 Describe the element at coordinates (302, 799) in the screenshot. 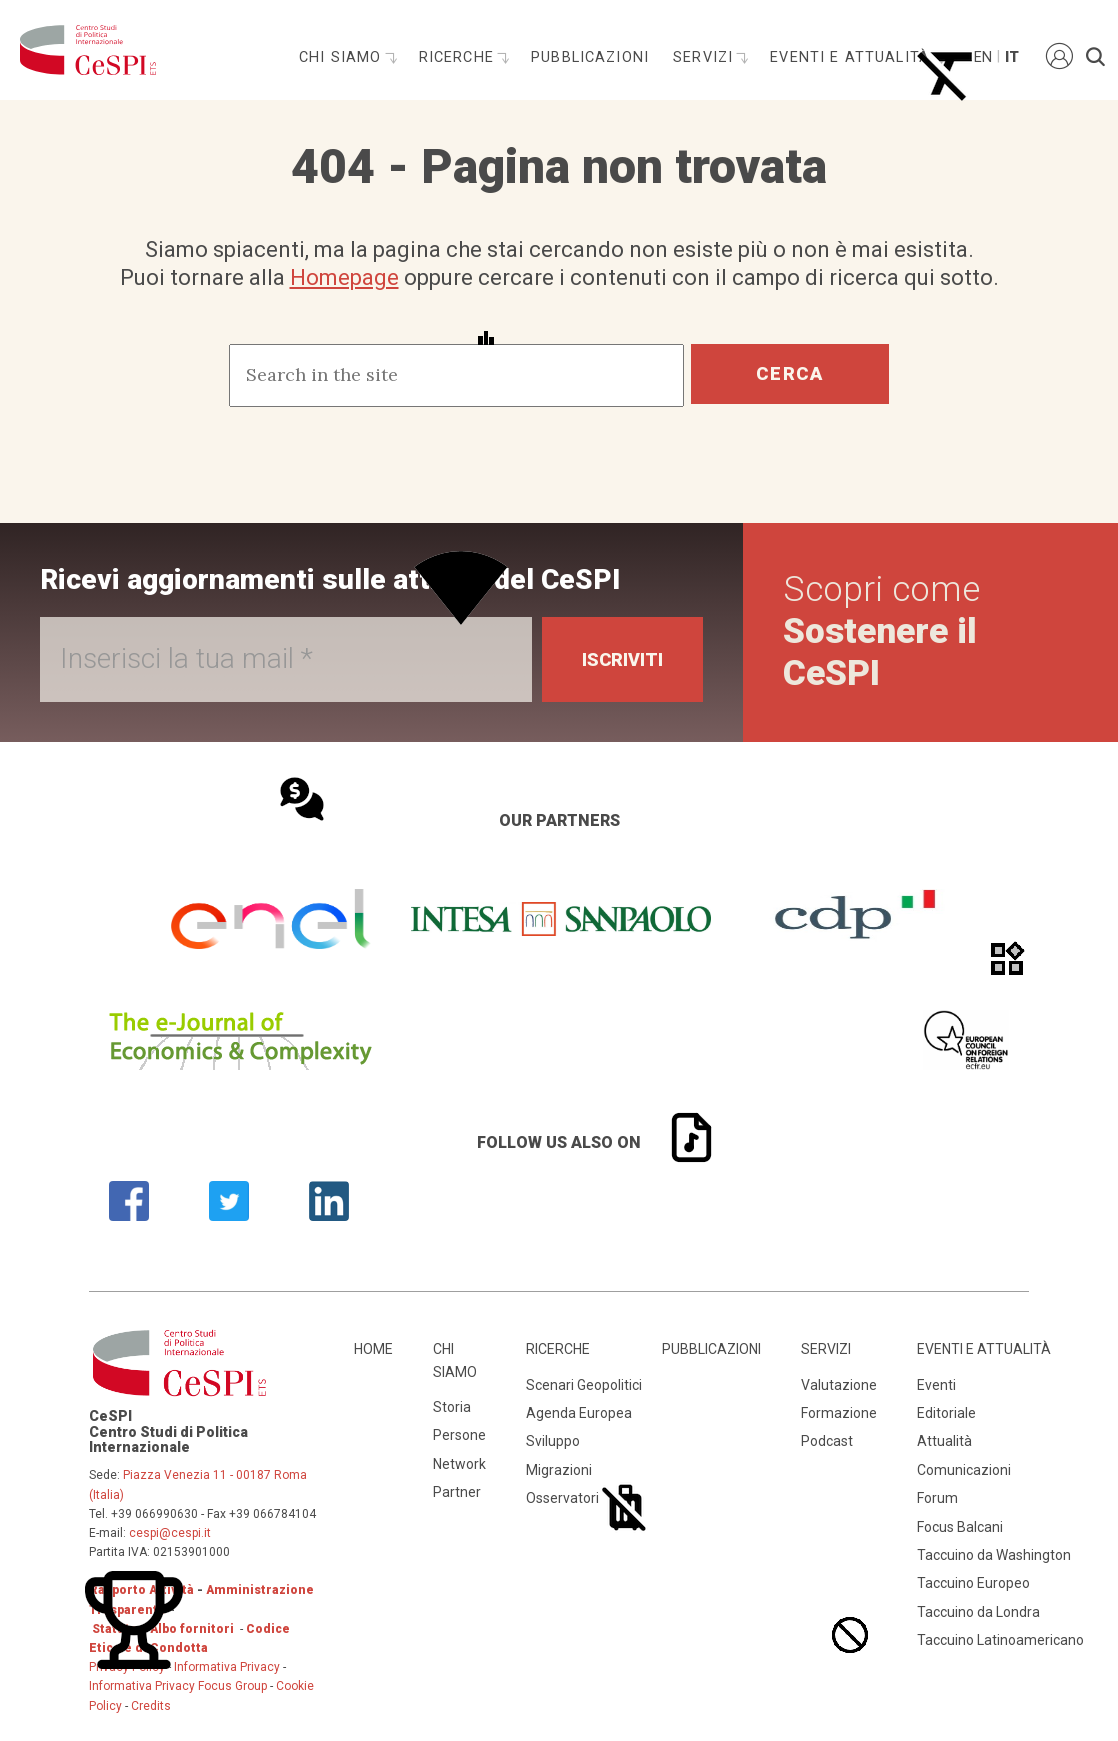

I see `view financial discussions or payment messages` at that location.